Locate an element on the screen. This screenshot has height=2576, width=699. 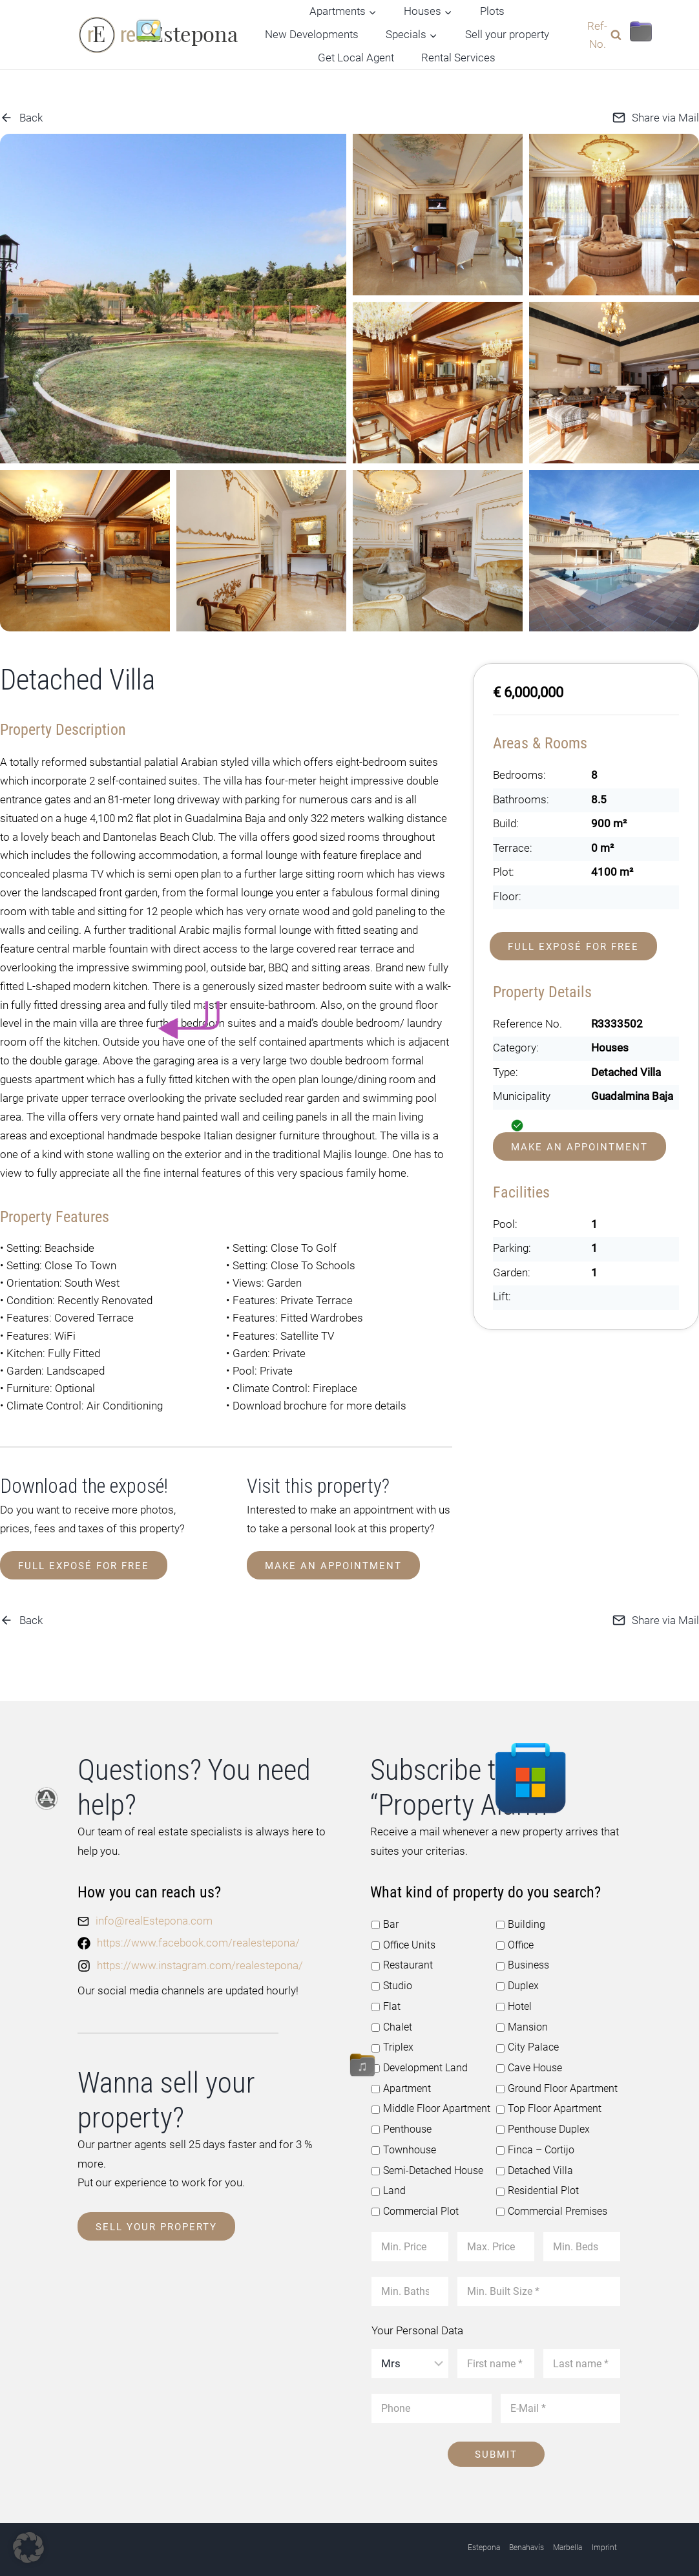
open a folder or directory is located at coordinates (641, 31).